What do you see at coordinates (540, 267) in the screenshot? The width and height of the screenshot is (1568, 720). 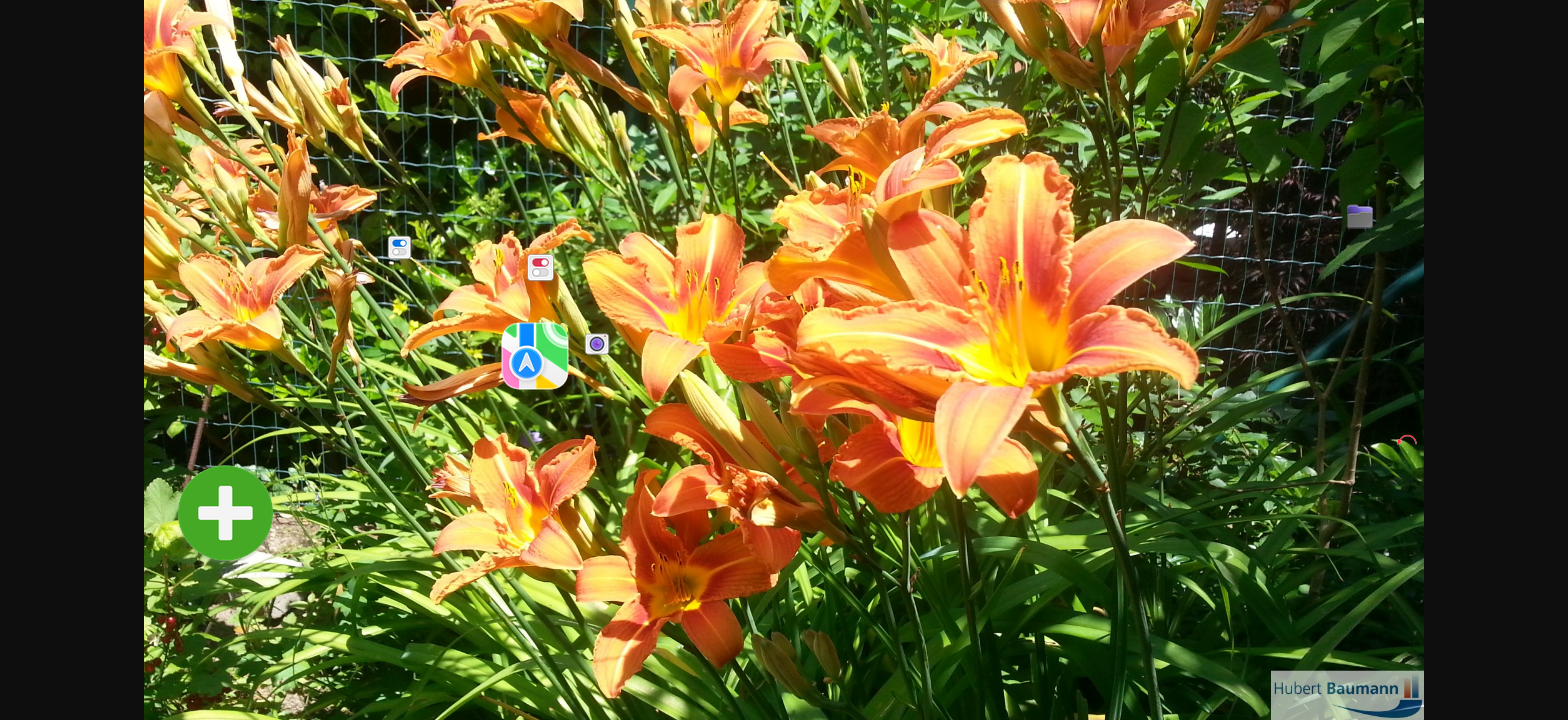 I see `open system tweaks or settings app` at bounding box center [540, 267].